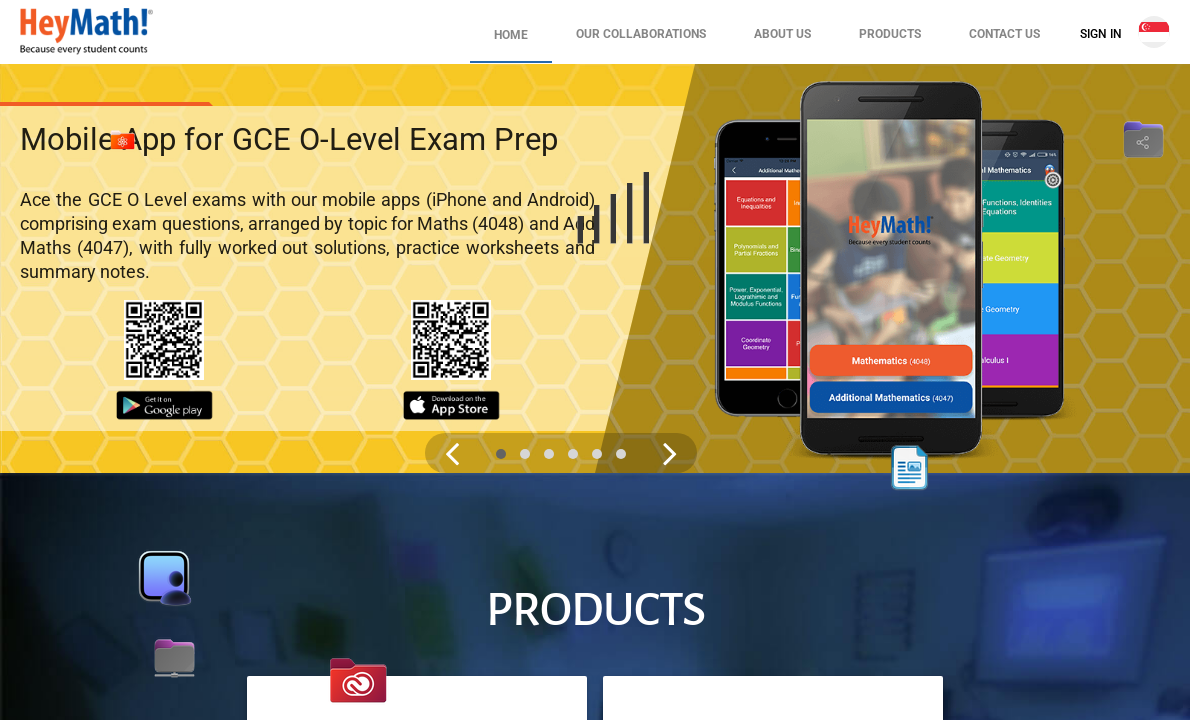  What do you see at coordinates (358, 682) in the screenshot?
I see `open adobe creative cloud files folder` at bounding box center [358, 682].